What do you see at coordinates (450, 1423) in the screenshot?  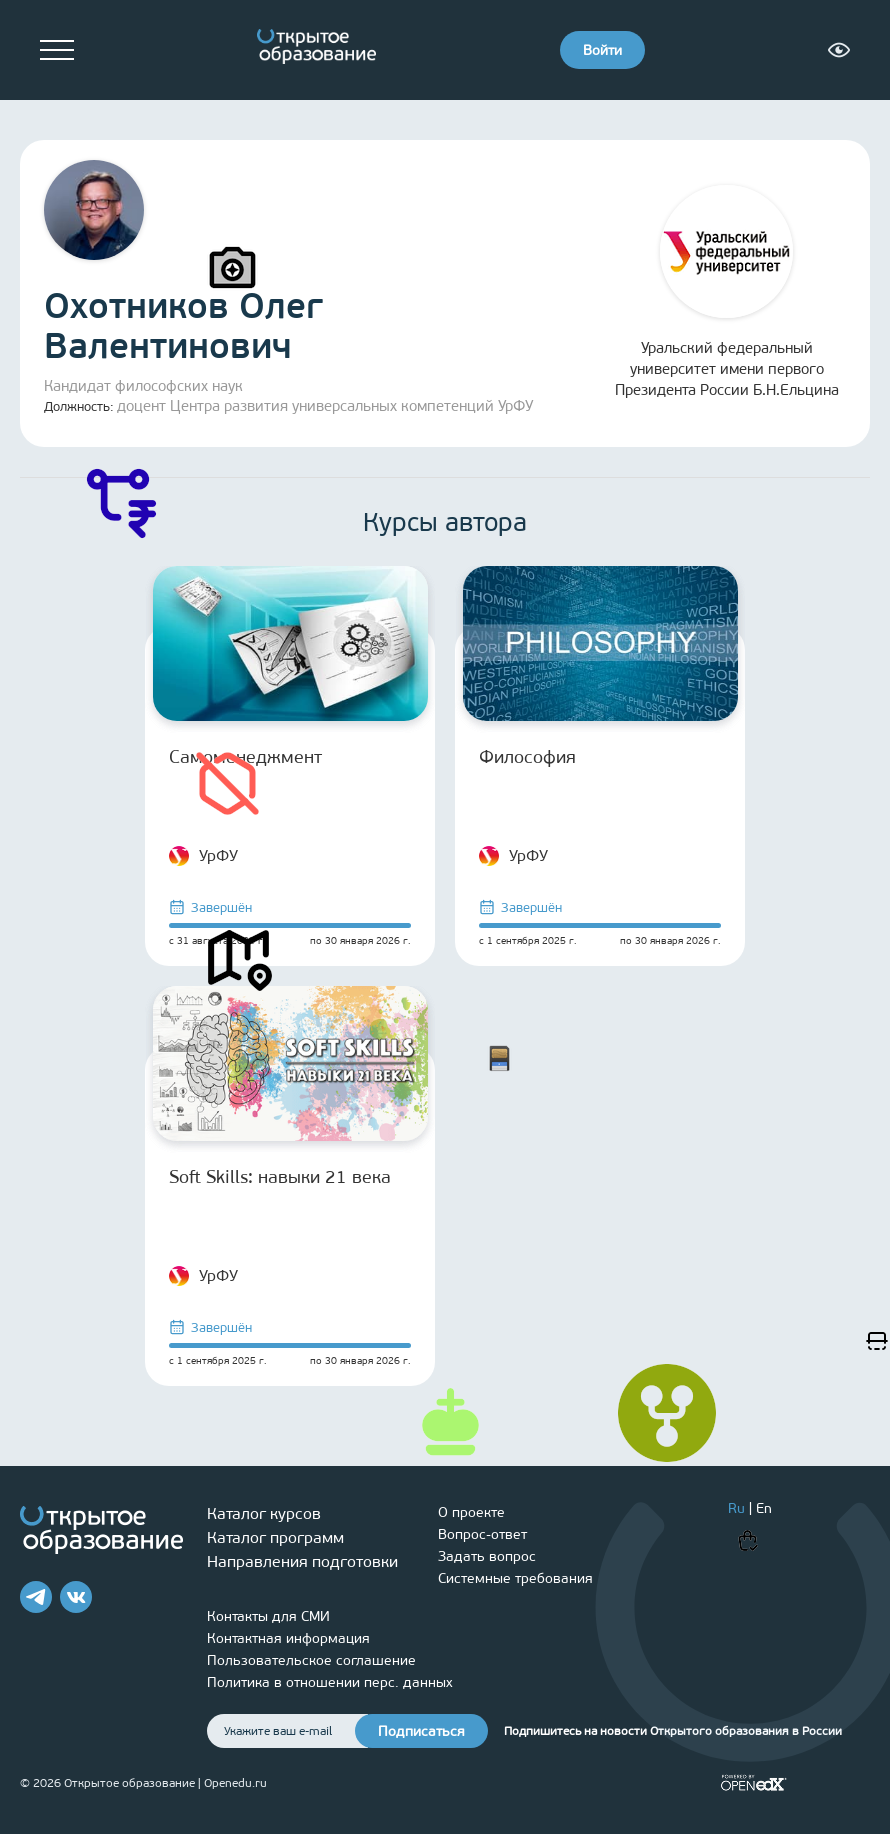 I see `chess king piece indicator` at bounding box center [450, 1423].